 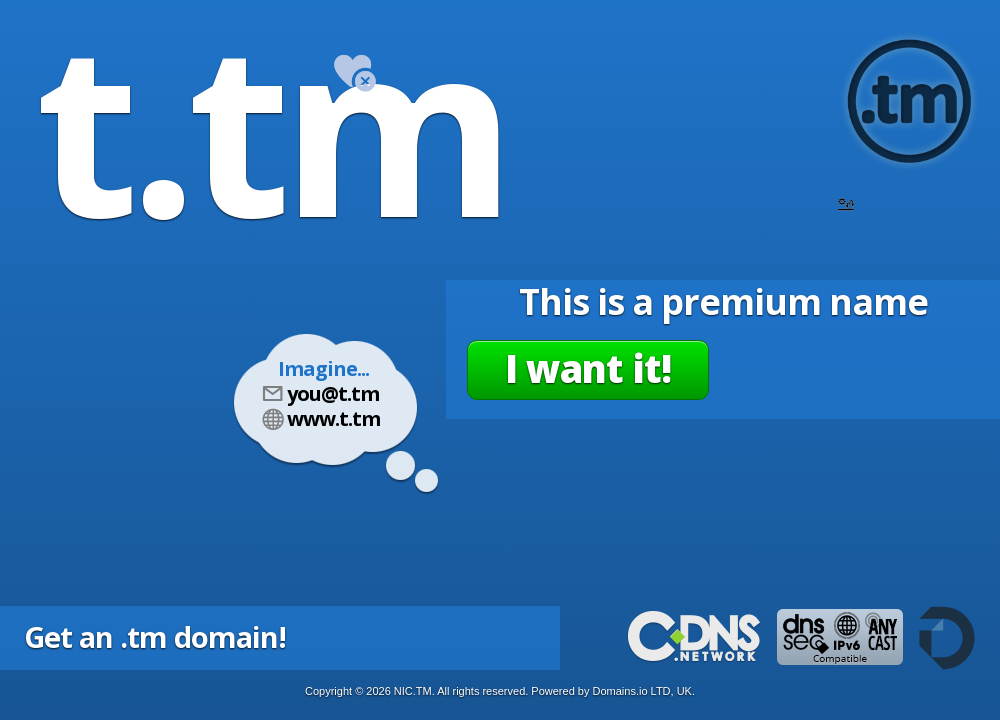 What do you see at coordinates (846, 204) in the screenshot?
I see `indicates drought or dry weather conditions` at bounding box center [846, 204].